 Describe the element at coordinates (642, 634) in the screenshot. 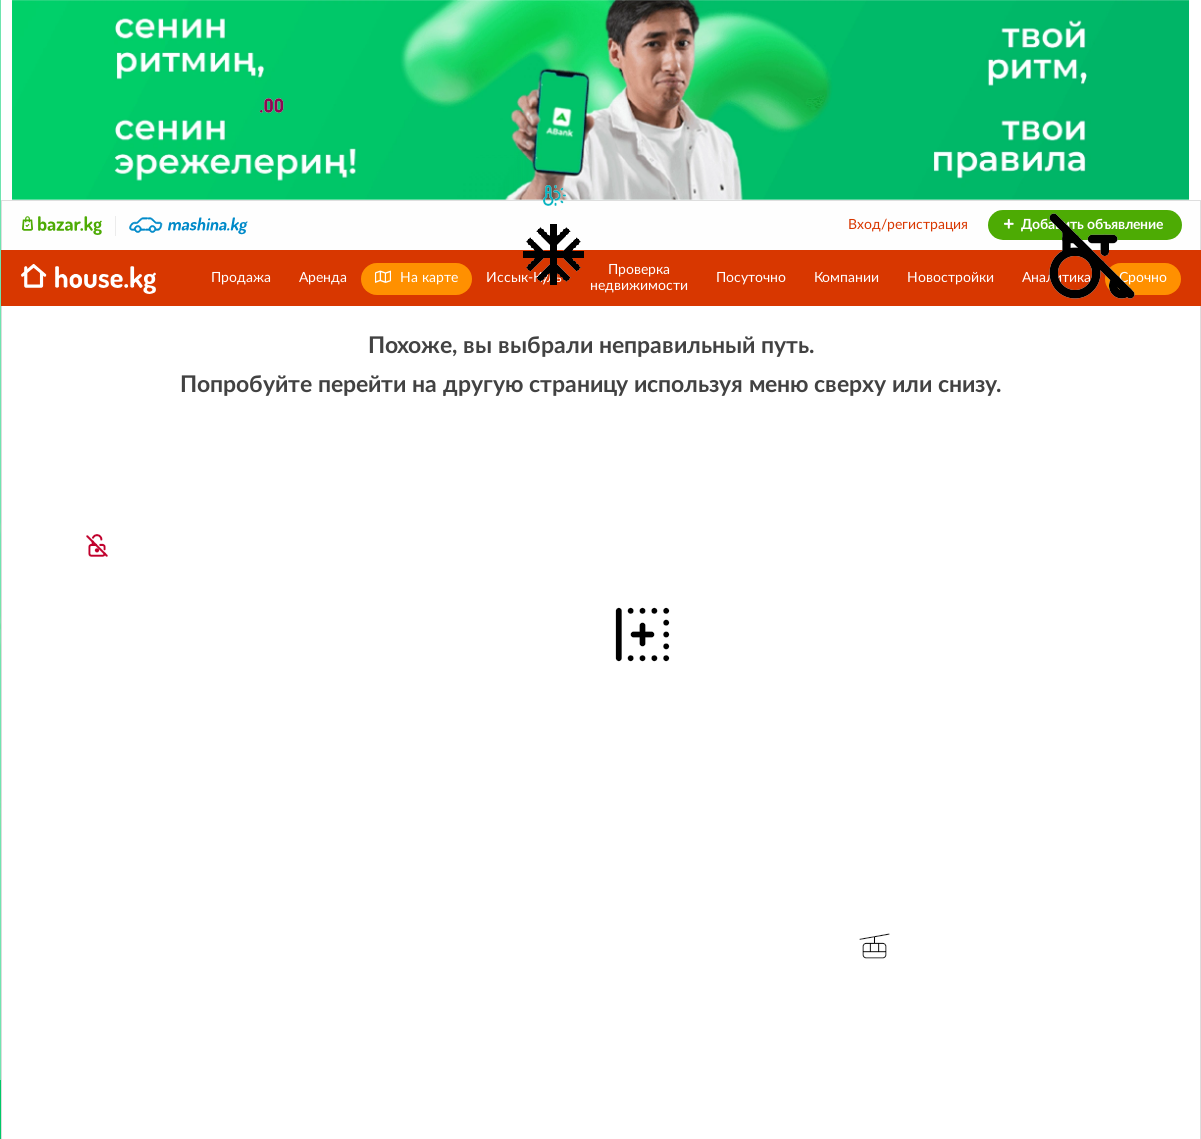

I see `add a left border to selected element` at that location.